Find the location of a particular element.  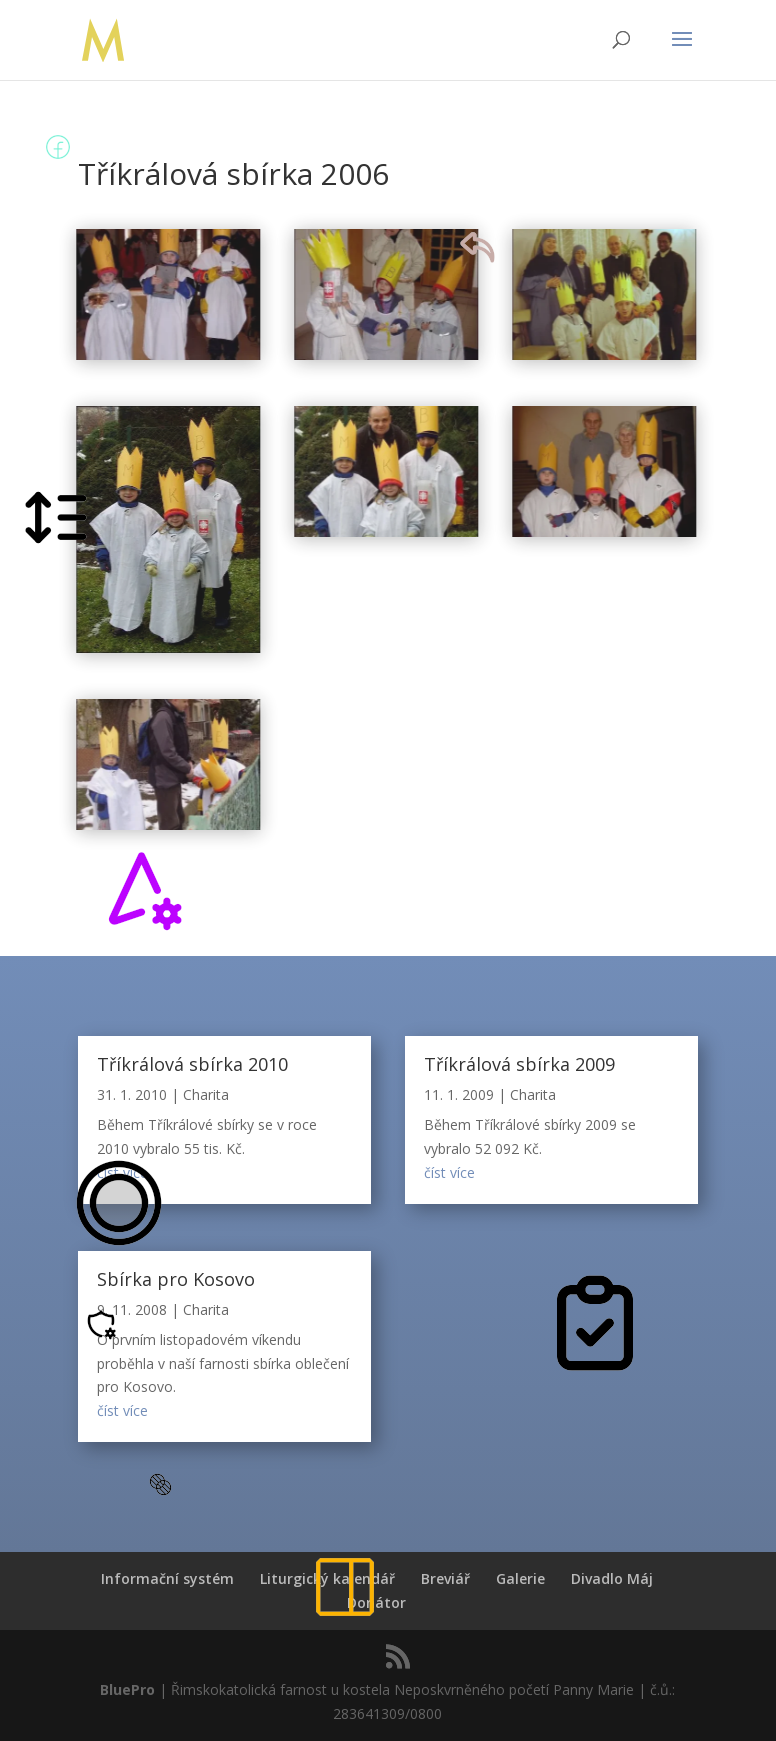

mark task as complete is located at coordinates (595, 1323).